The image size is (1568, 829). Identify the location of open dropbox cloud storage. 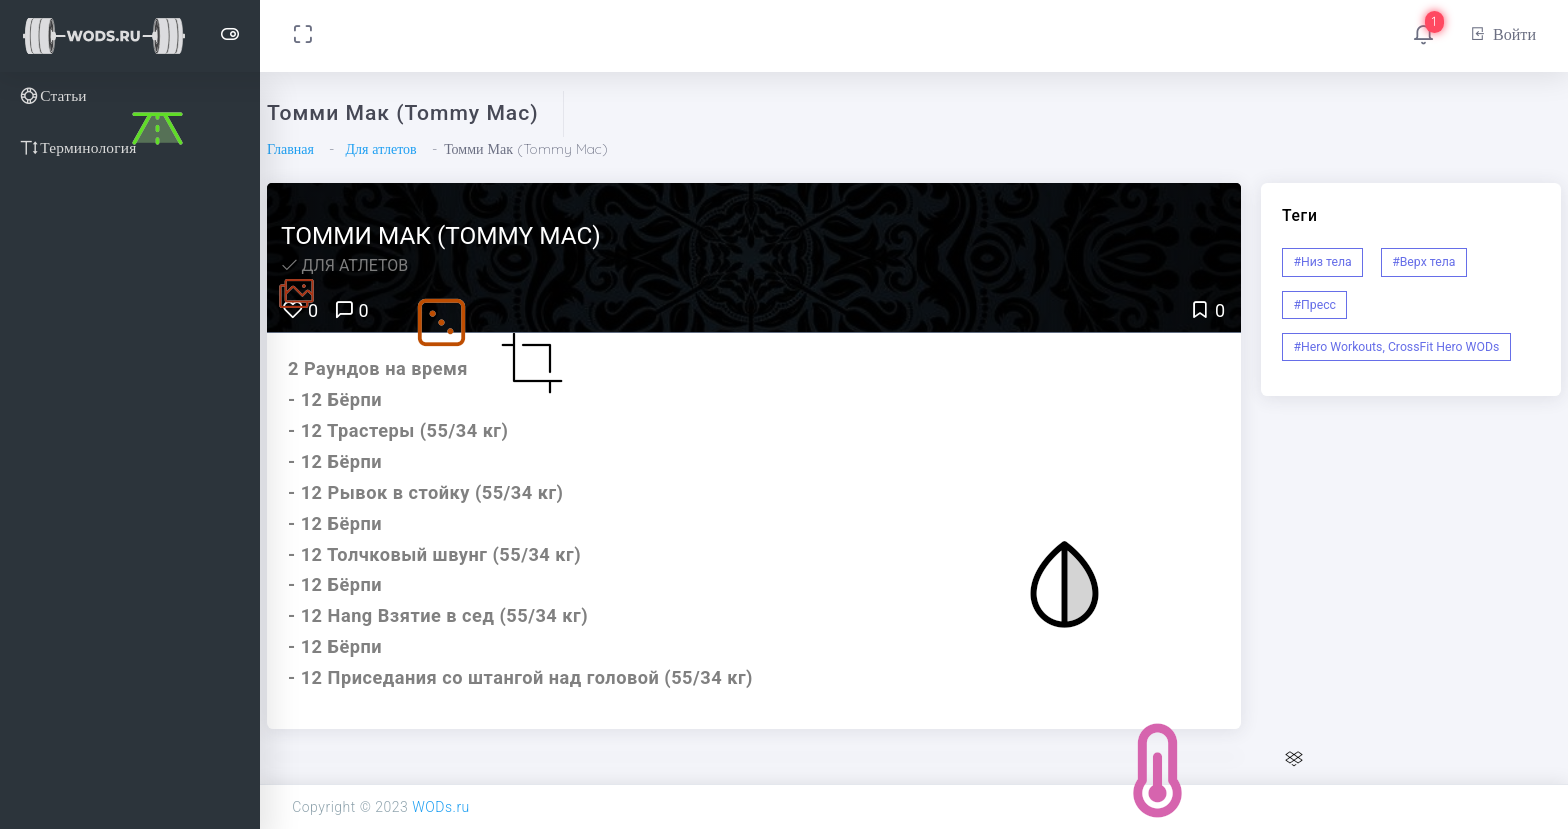
(1294, 758).